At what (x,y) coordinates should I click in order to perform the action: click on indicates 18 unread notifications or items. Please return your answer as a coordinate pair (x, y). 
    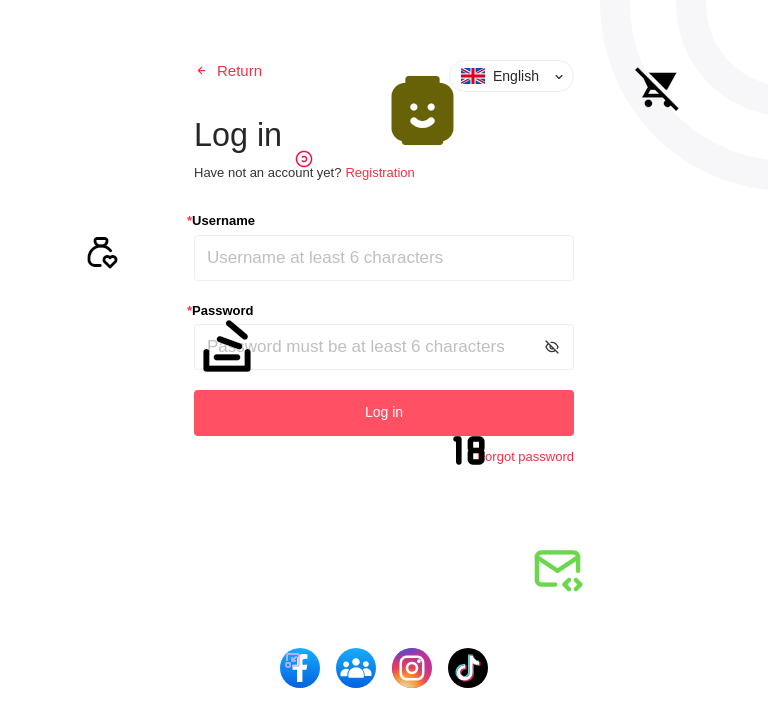
    Looking at the image, I should click on (467, 450).